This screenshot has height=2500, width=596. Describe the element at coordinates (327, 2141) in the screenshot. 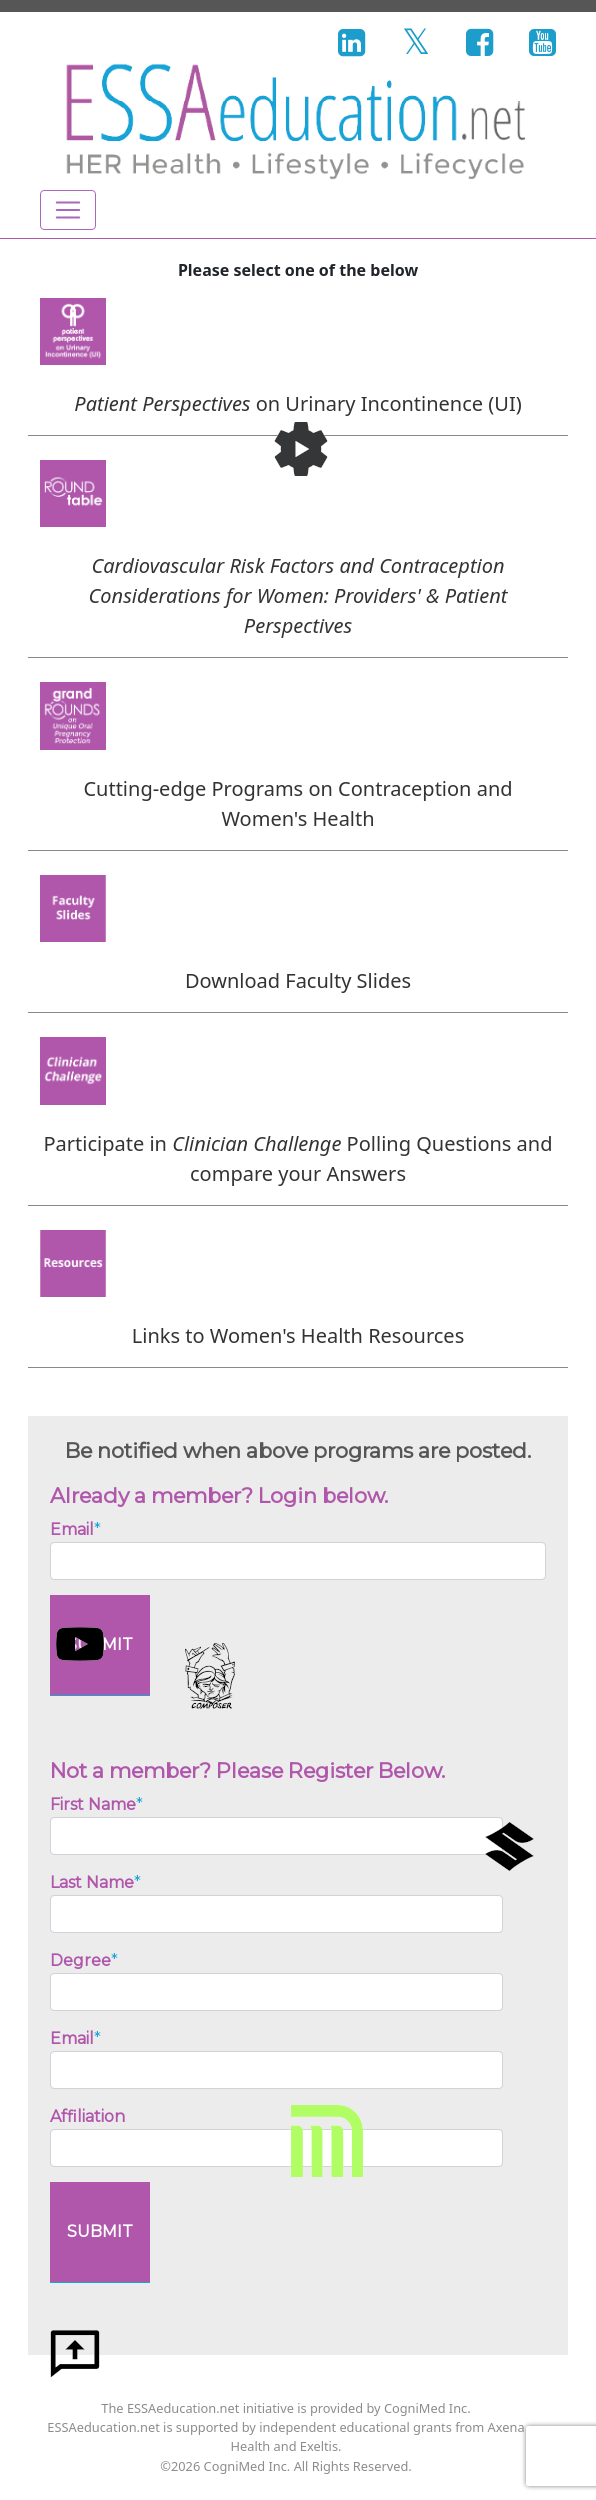

I see `open the Mexico City Metro app` at that location.